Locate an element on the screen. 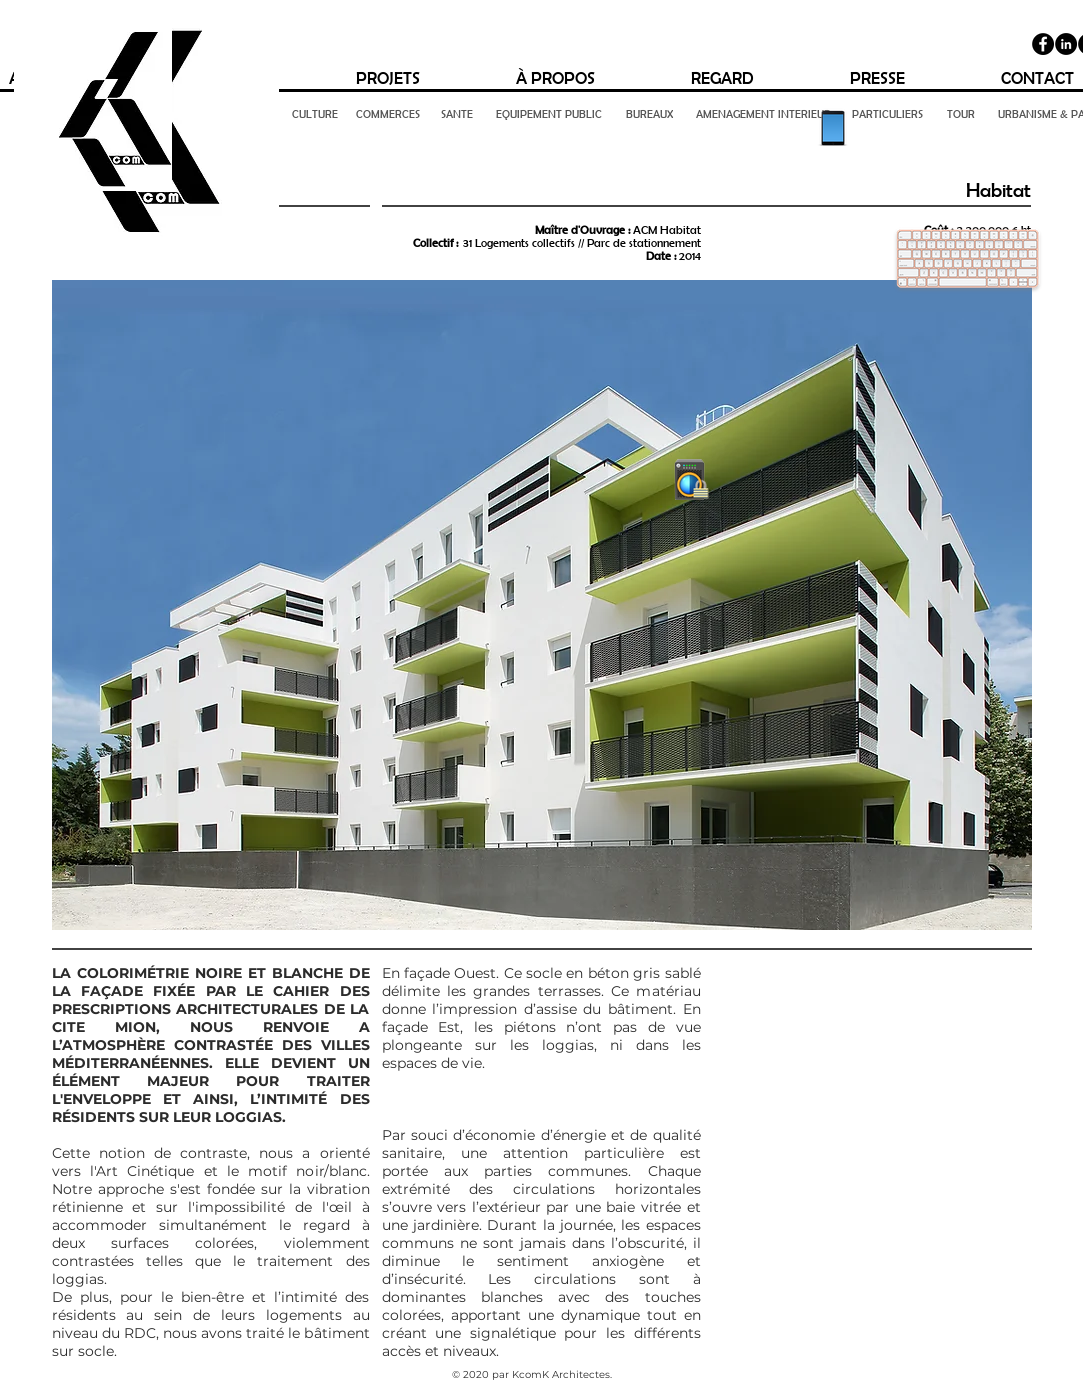 This screenshot has height=1387, width=1083. apple magic keyboard with touch id in pink/orange is located at coordinates (967, 258).